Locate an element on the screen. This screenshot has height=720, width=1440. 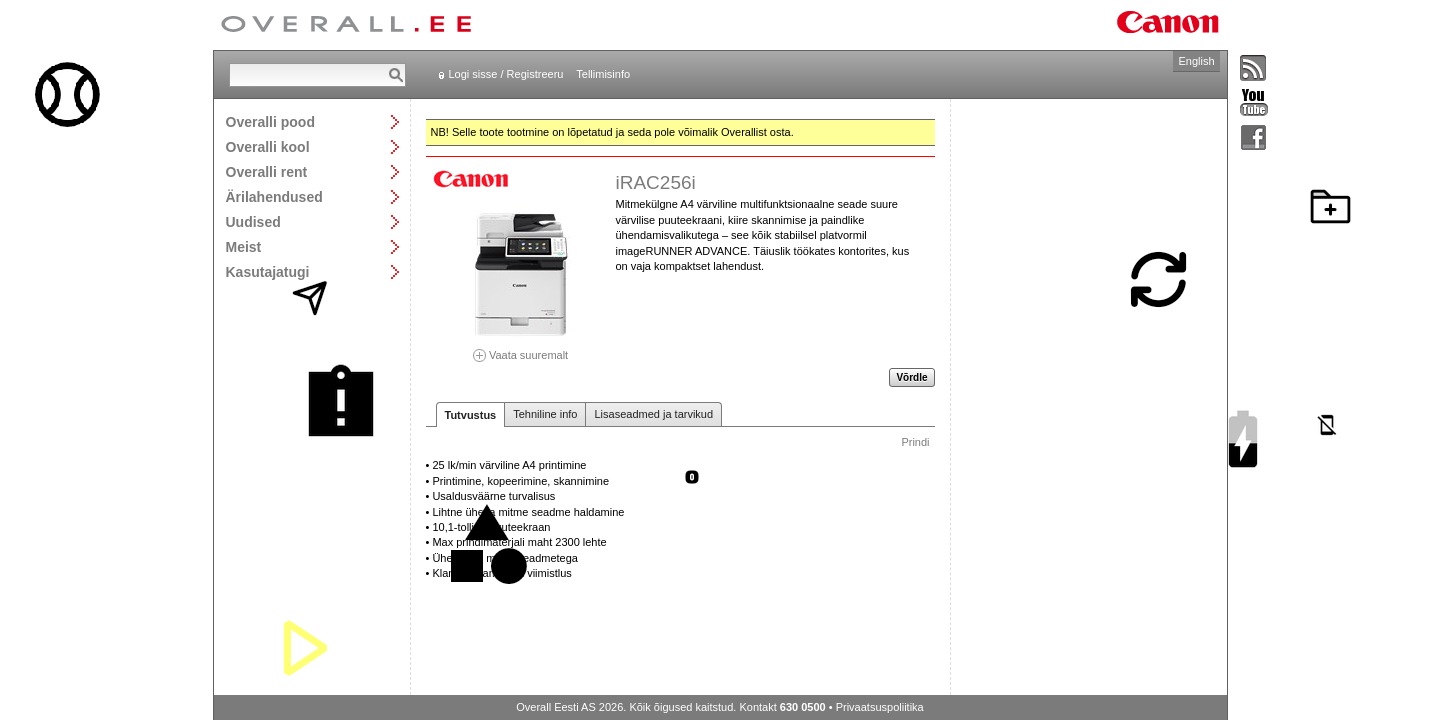
start debugging session is located at coordinates (301, 646).